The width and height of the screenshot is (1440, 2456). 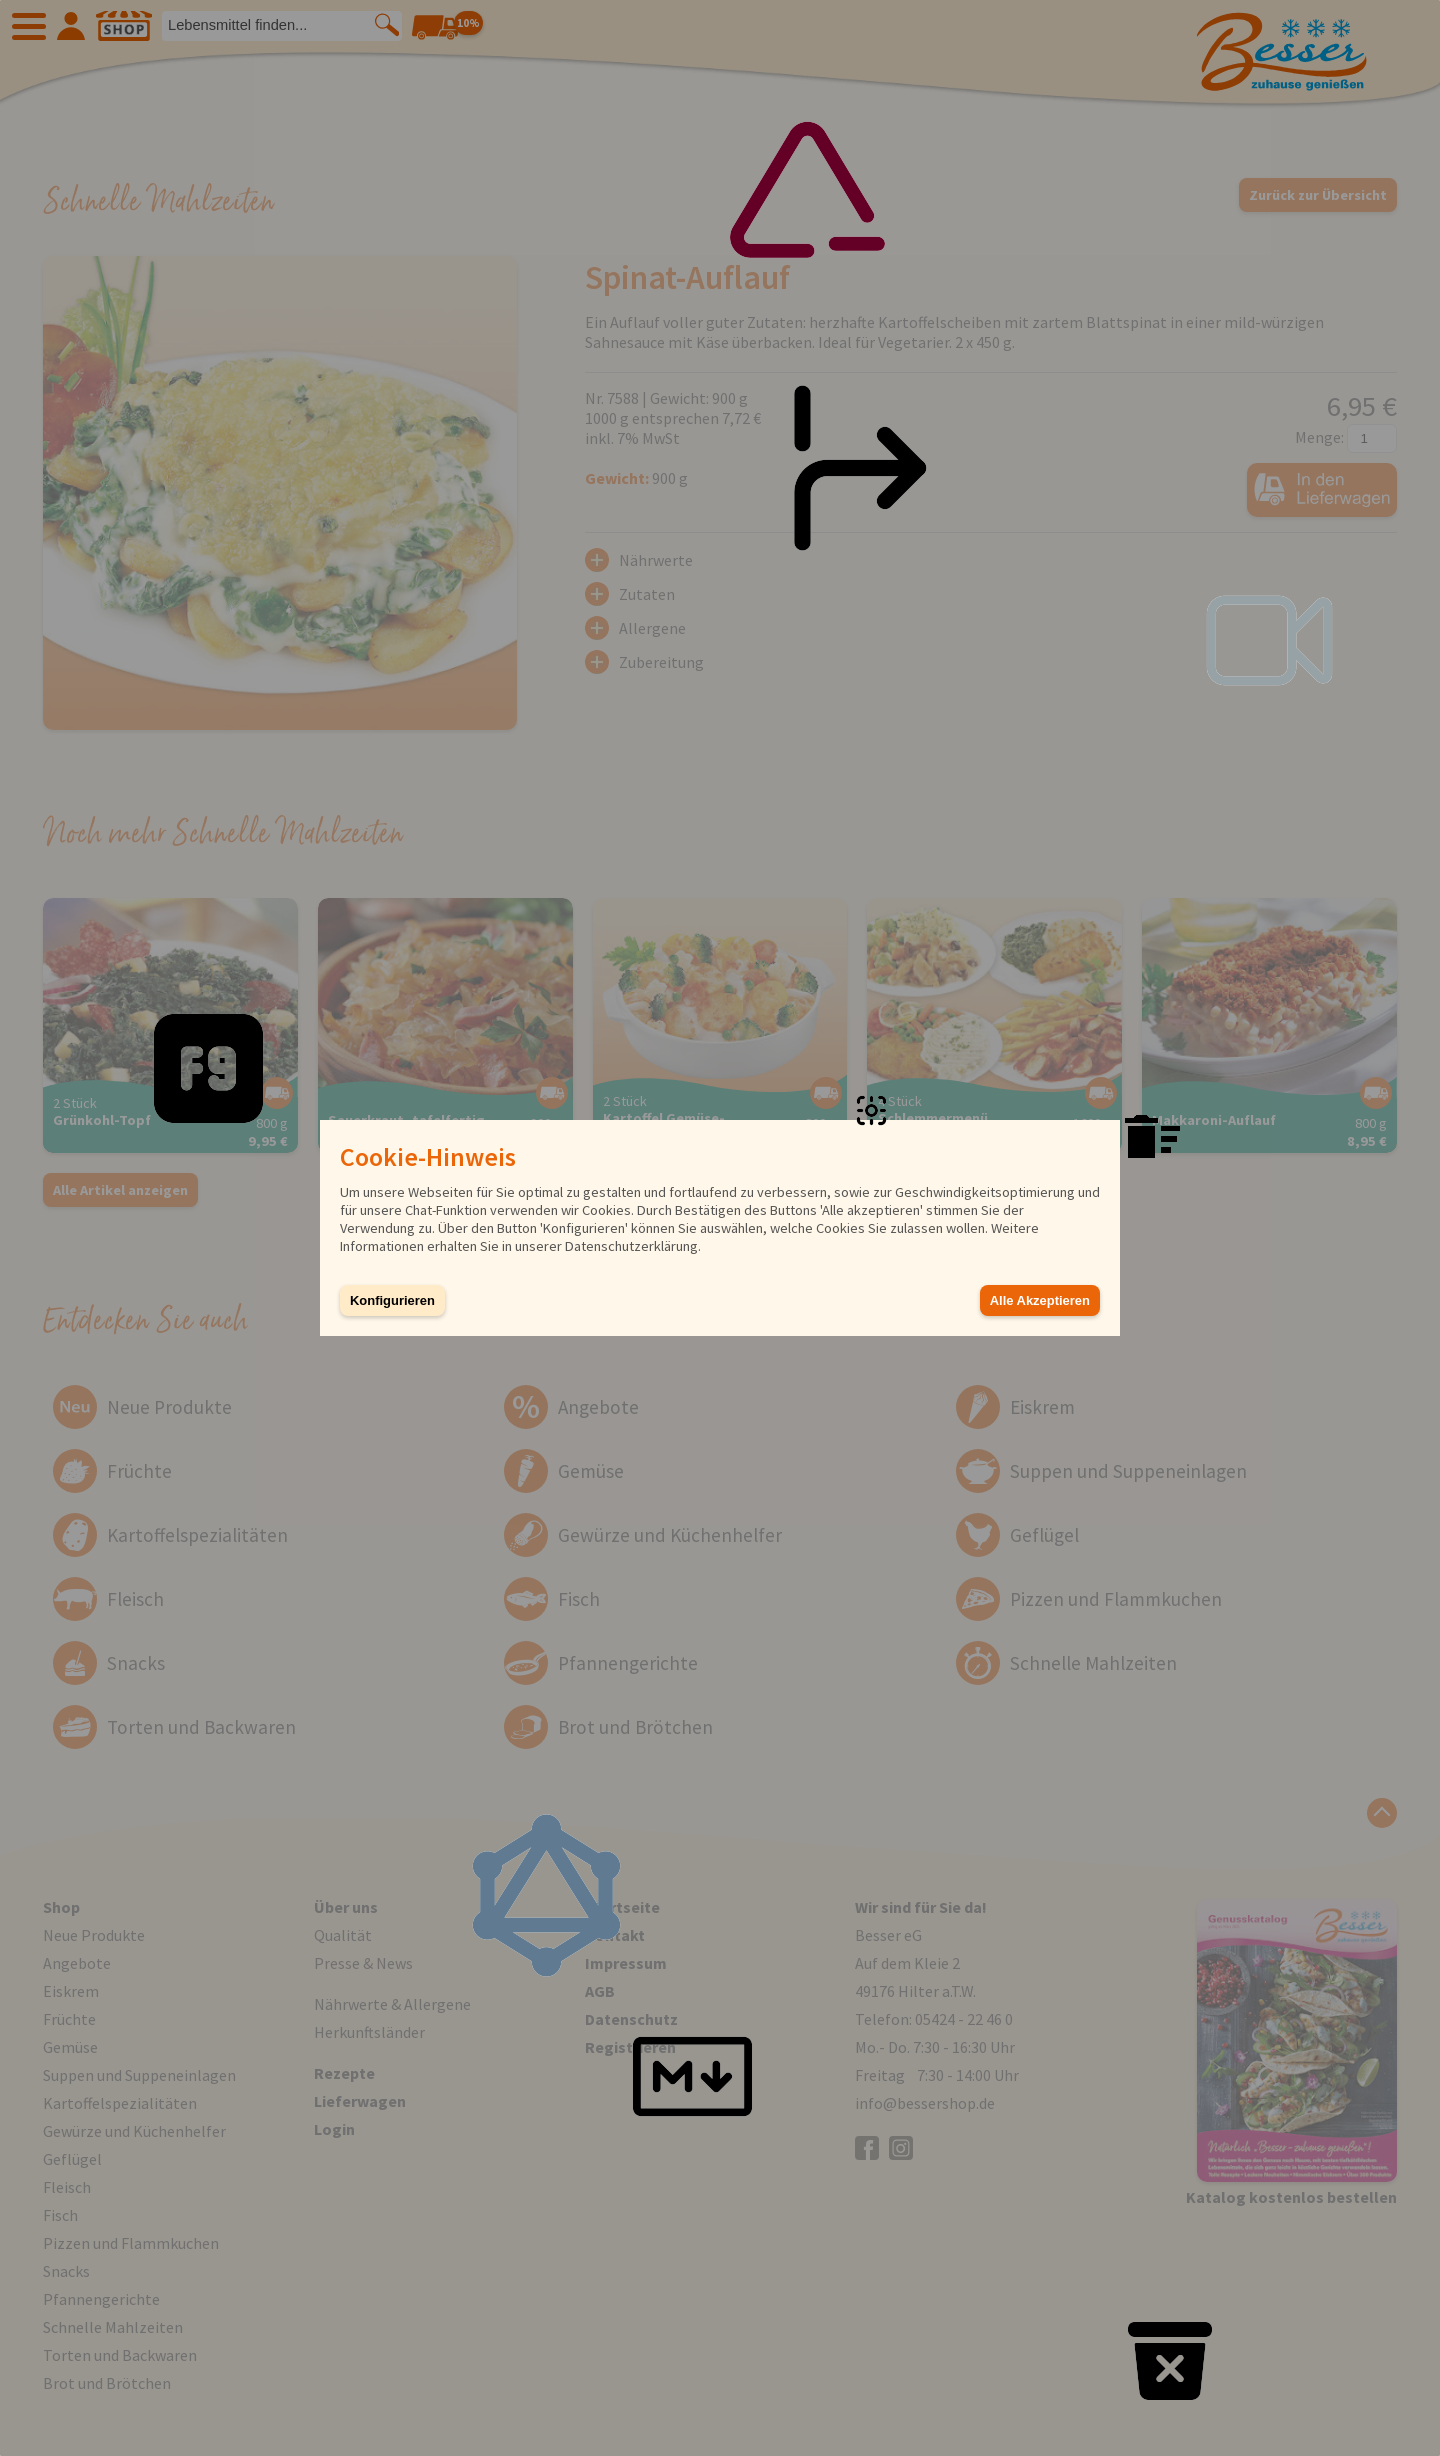 I want to click on activate camera or photo sensor, so click(x=871, y=1110).